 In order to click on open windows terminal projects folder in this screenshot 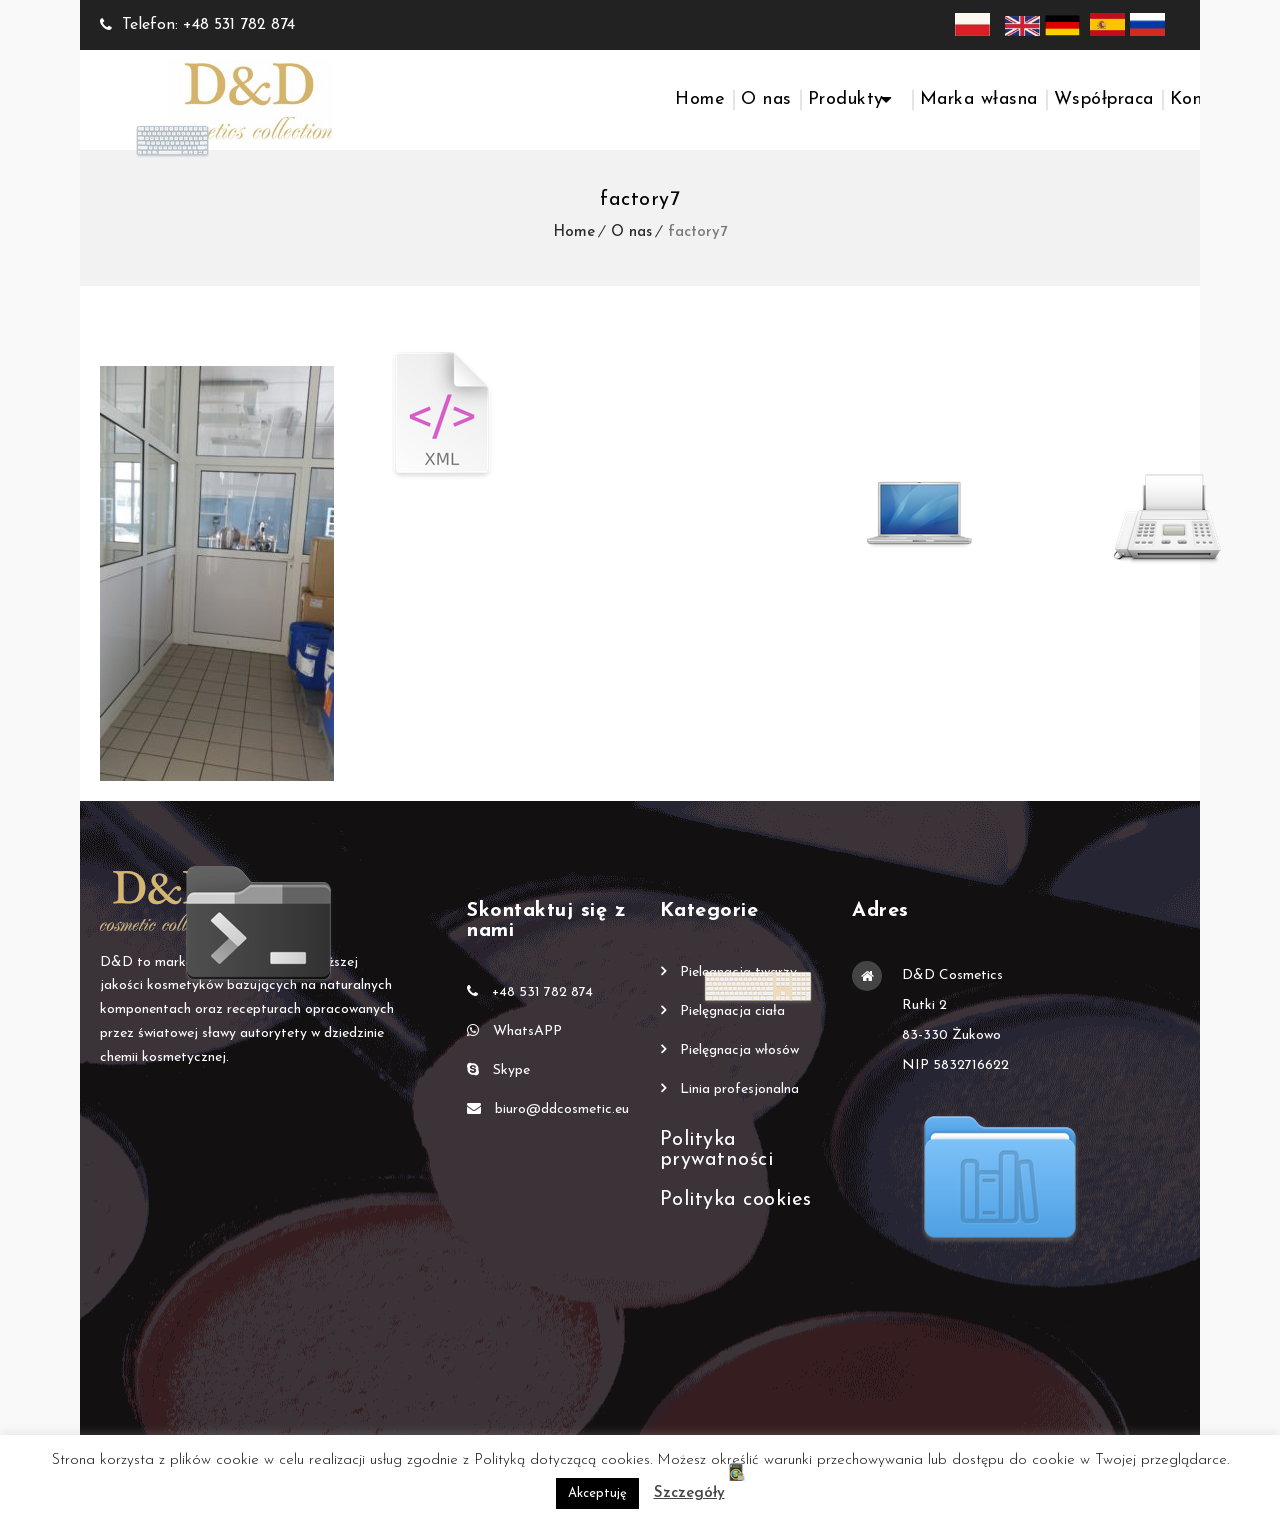, I will do `click(258, 927)`.